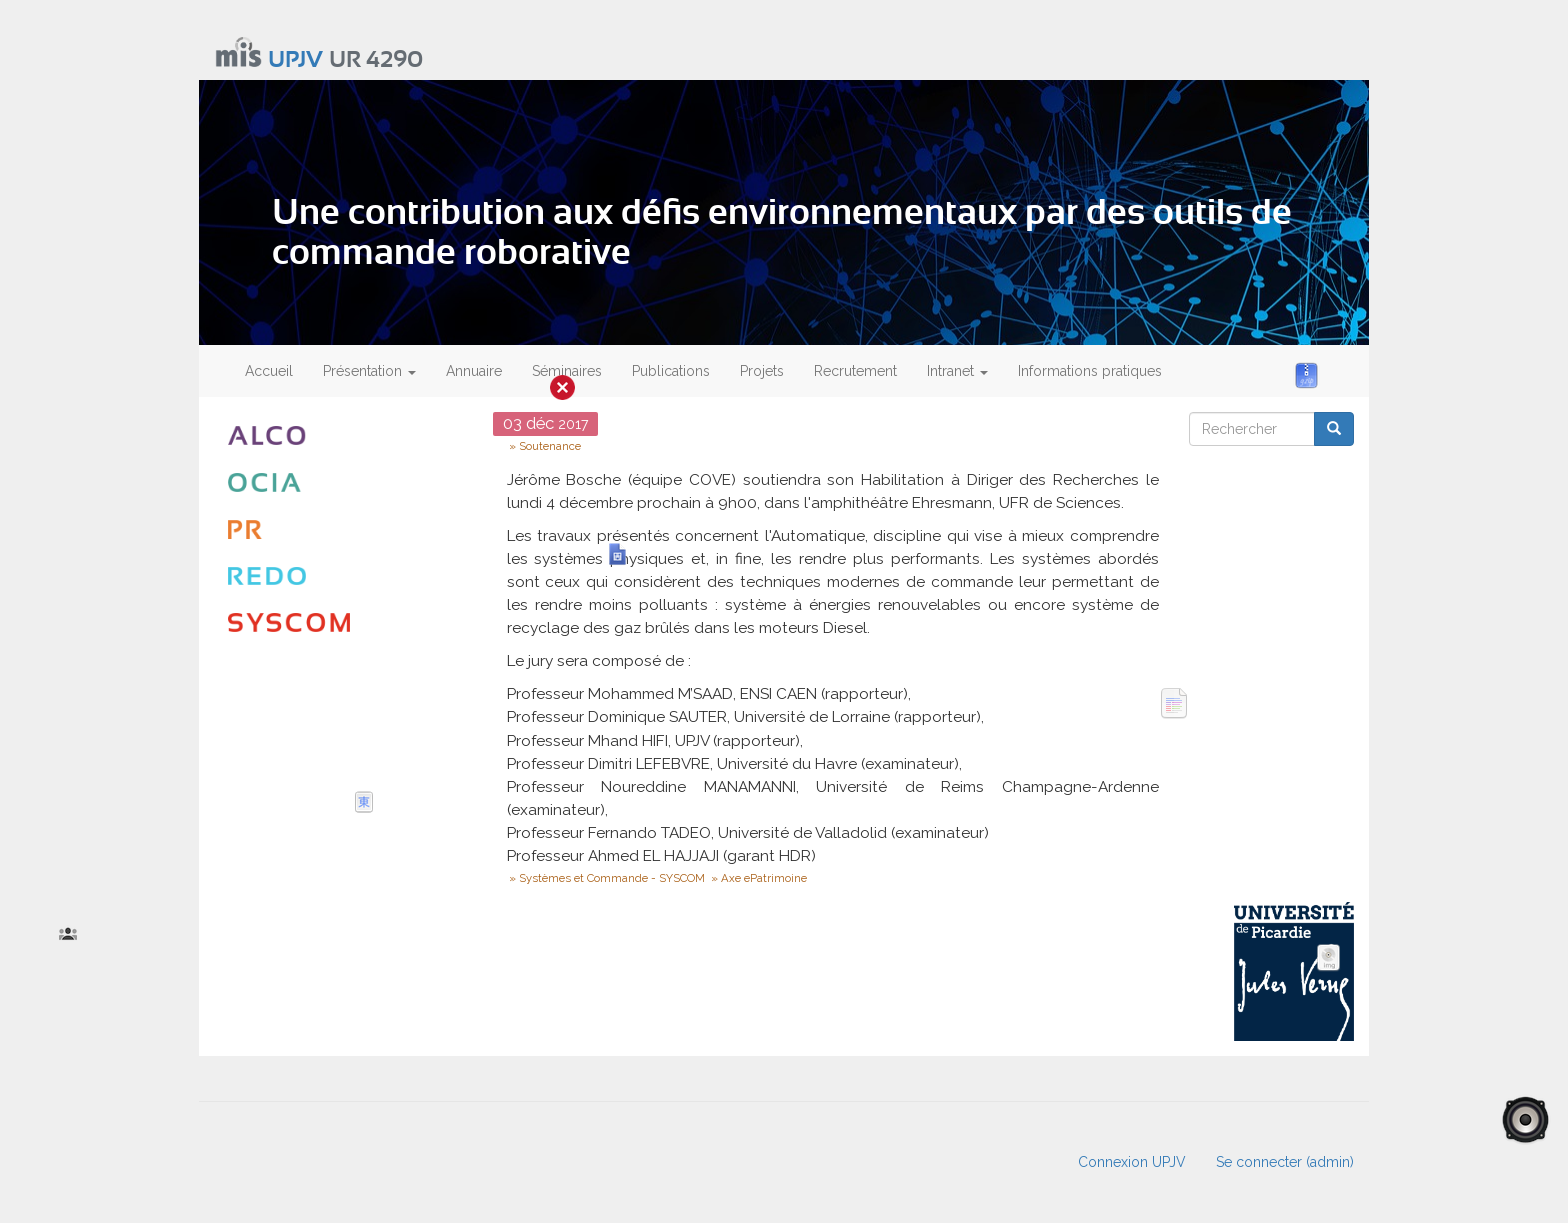  Describe the element at coordinates (1174, 703) in the screenshot. I see `open a script or code file` at that location.